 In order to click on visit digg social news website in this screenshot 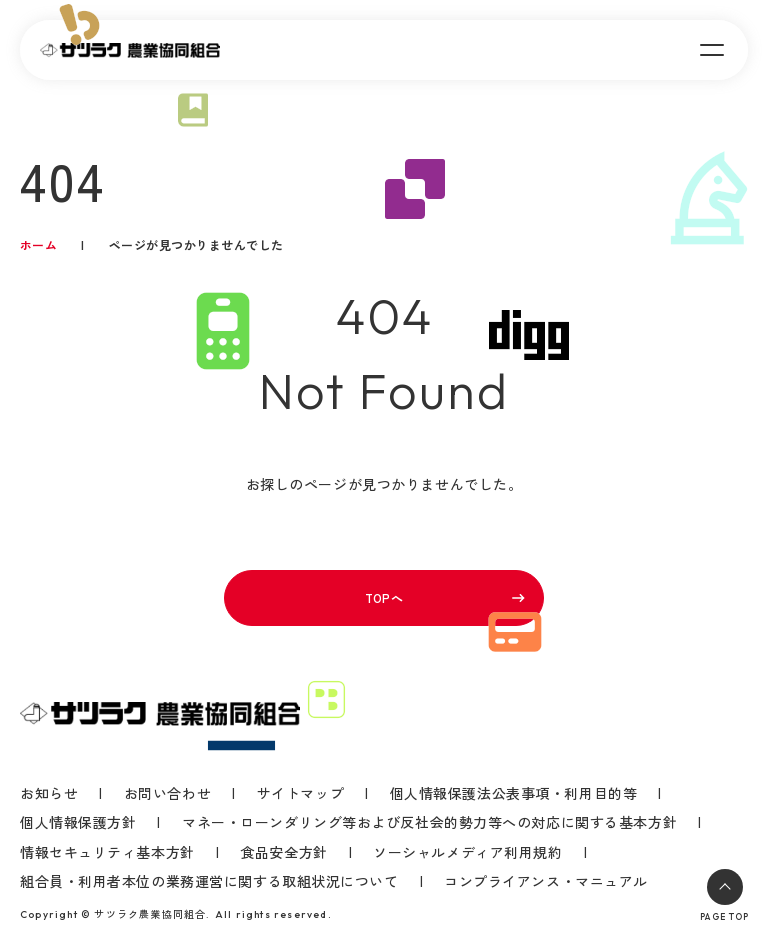, I will do `click(529, 335)`.